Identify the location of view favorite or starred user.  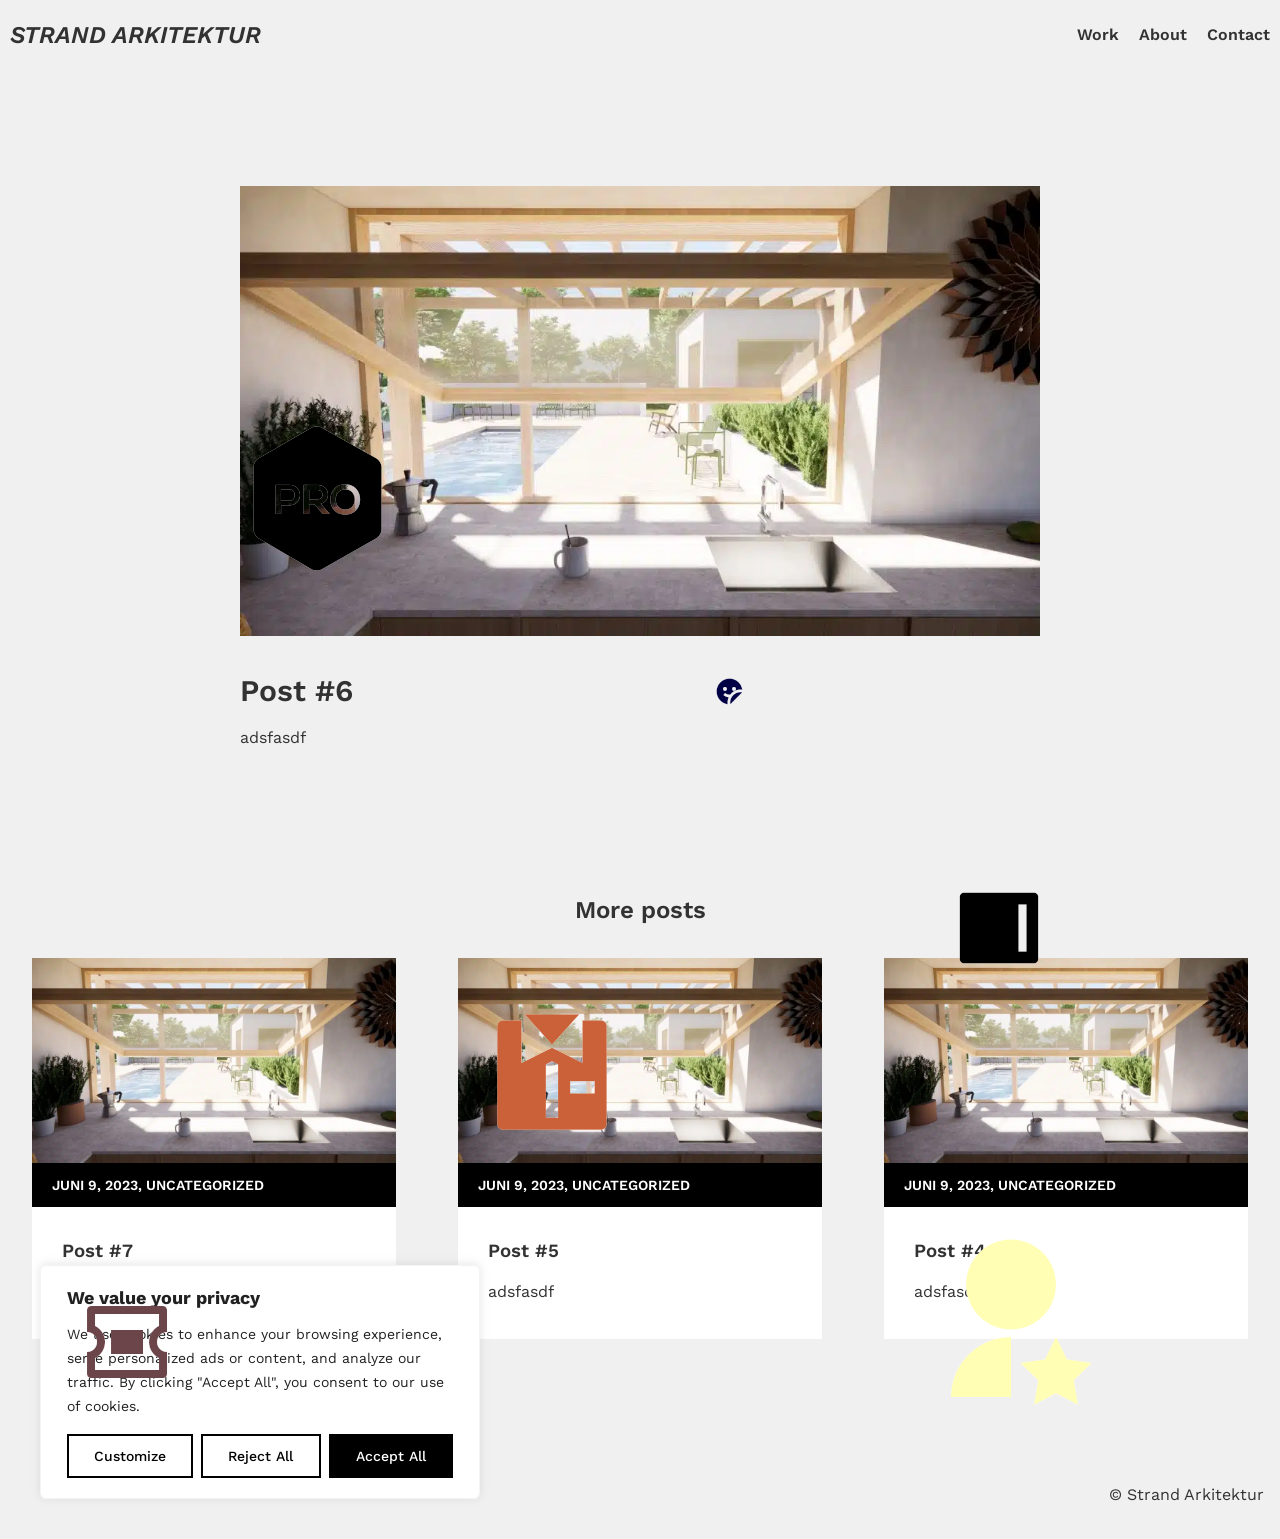
(1011, 1322).